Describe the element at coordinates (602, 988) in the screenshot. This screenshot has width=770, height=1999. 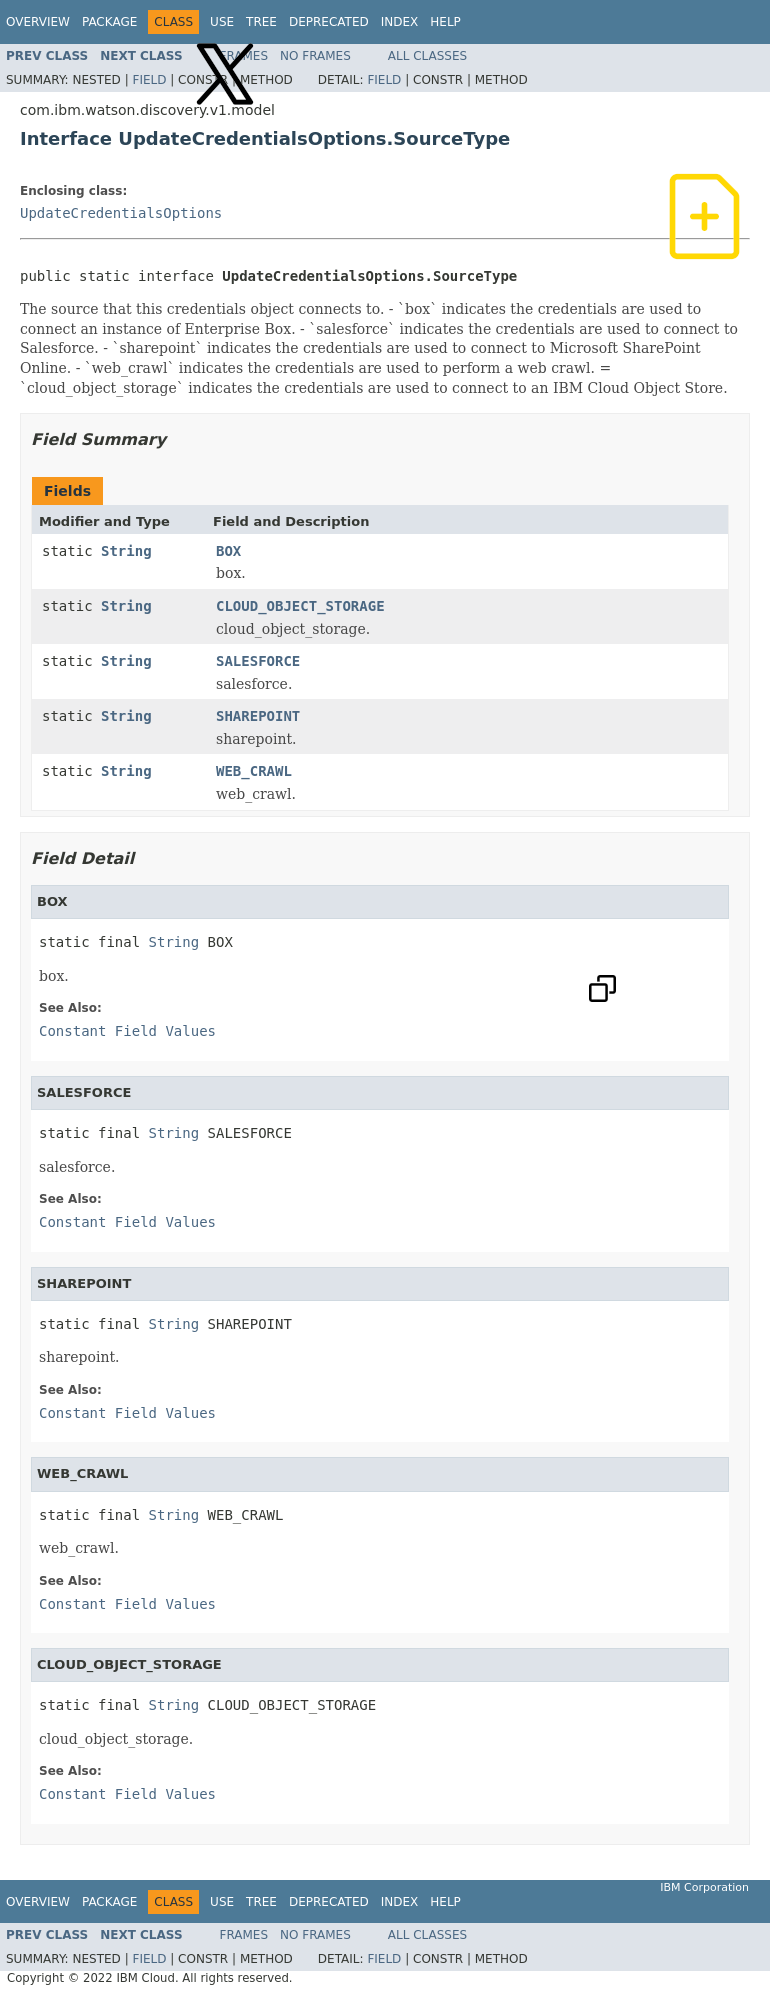
I see `copy to clipboard` at that location.